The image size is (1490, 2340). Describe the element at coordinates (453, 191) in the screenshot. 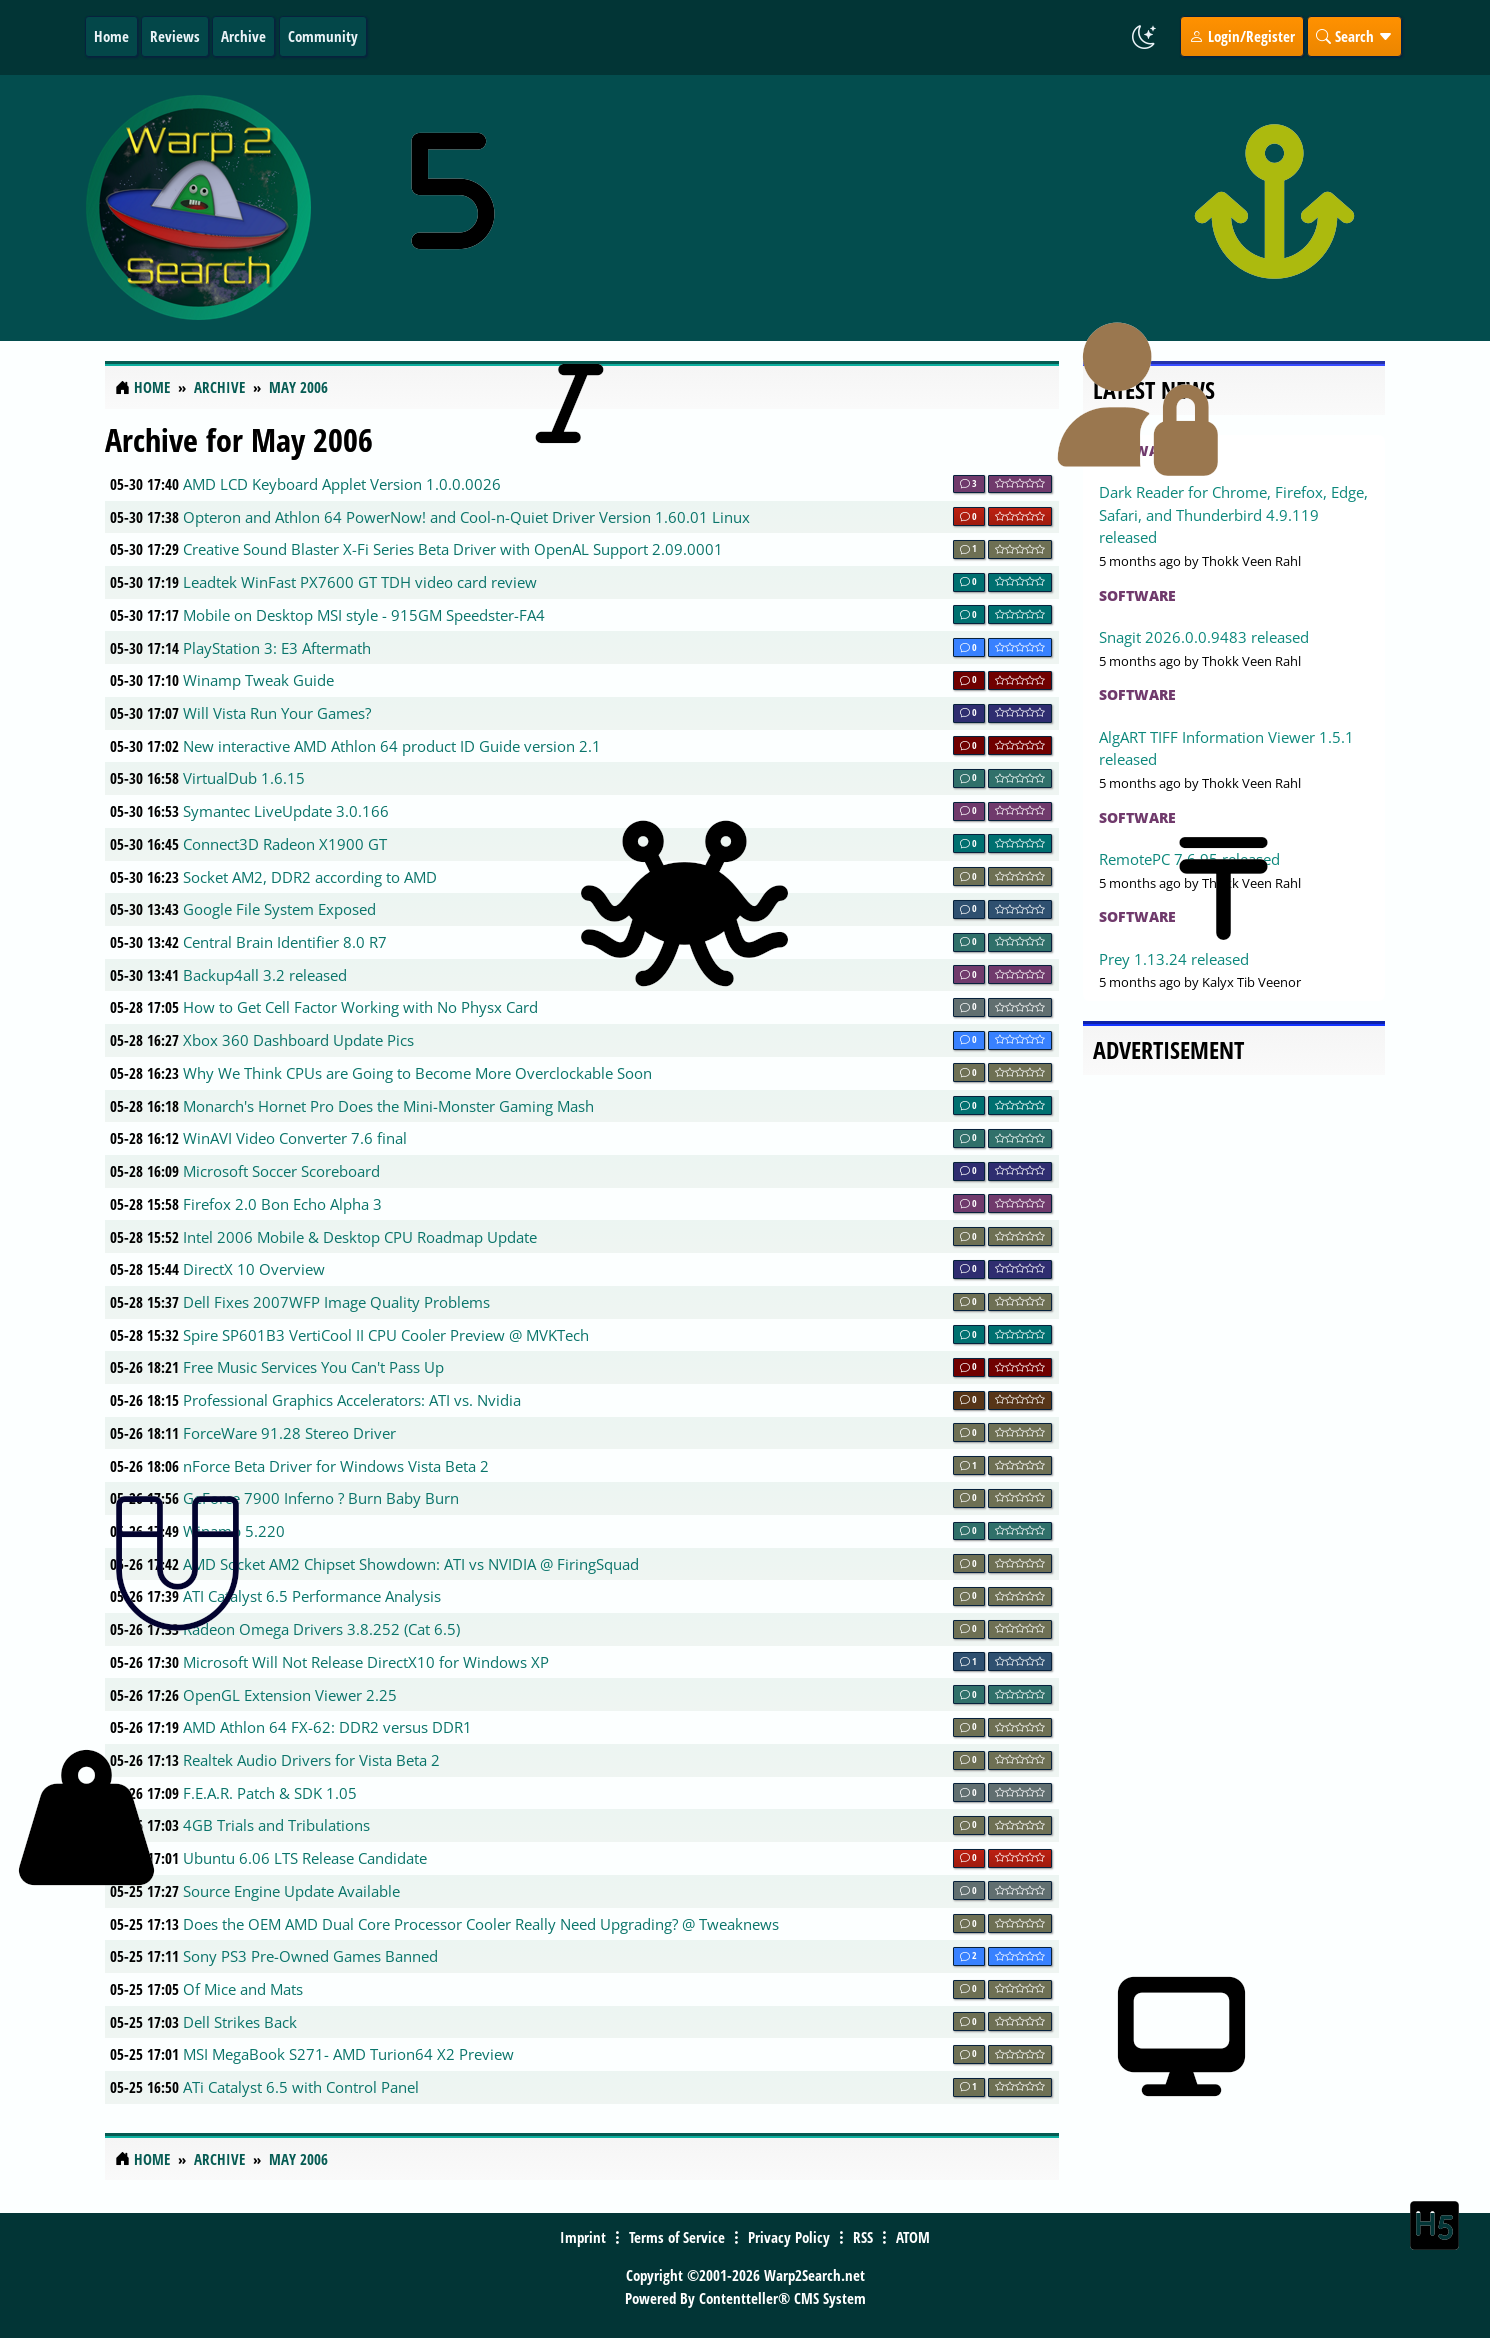

I see `indicates the number five in a list or count` at that location.